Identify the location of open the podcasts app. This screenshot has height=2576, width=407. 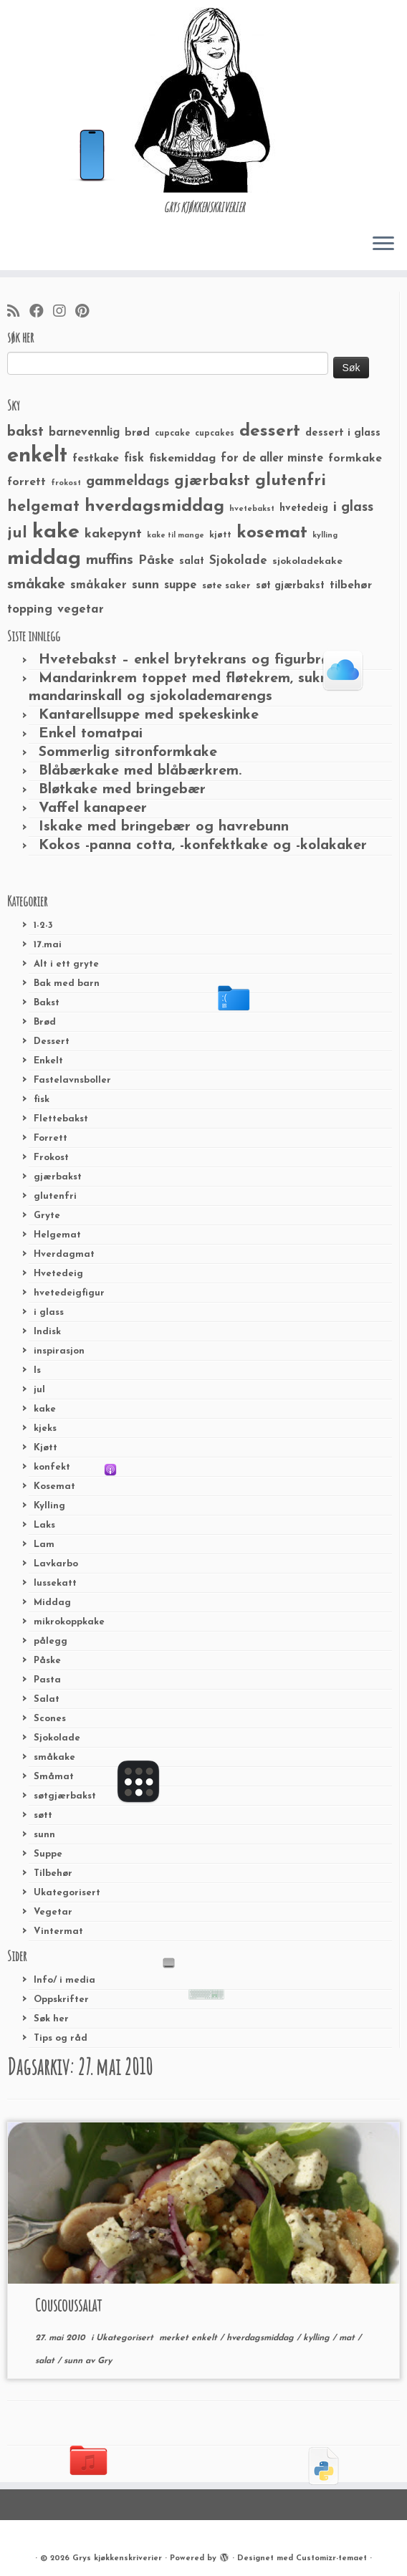
(110, 1470).